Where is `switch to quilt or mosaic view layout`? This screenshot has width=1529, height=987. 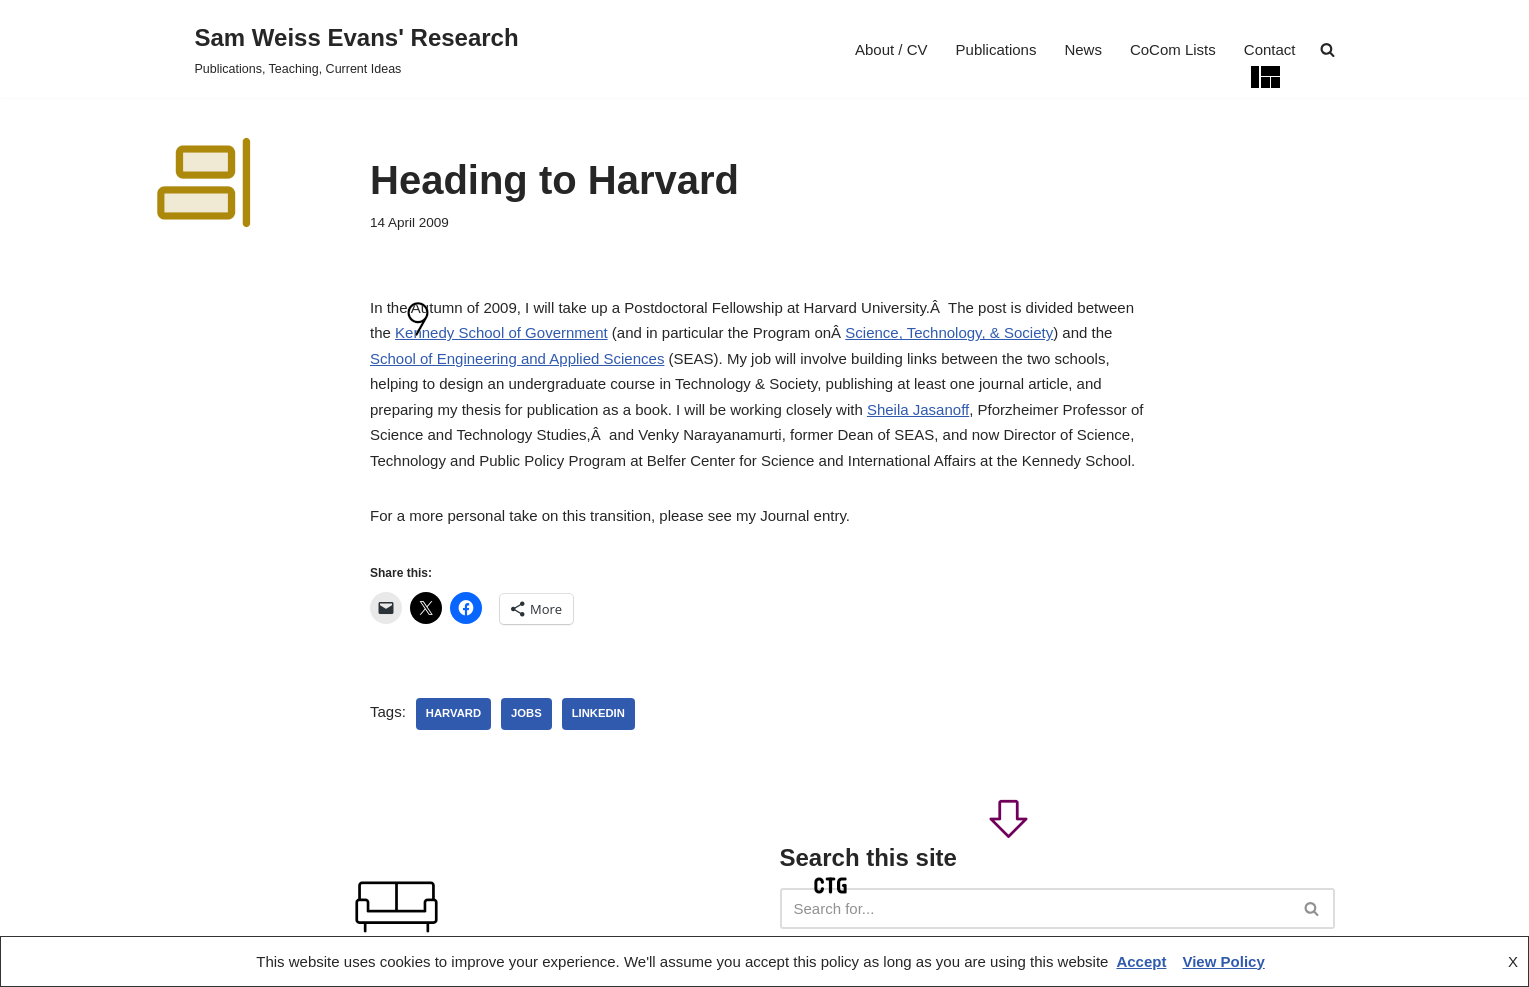 switch to quilt or mosaic view layout is located at coordinates (1264, 77).